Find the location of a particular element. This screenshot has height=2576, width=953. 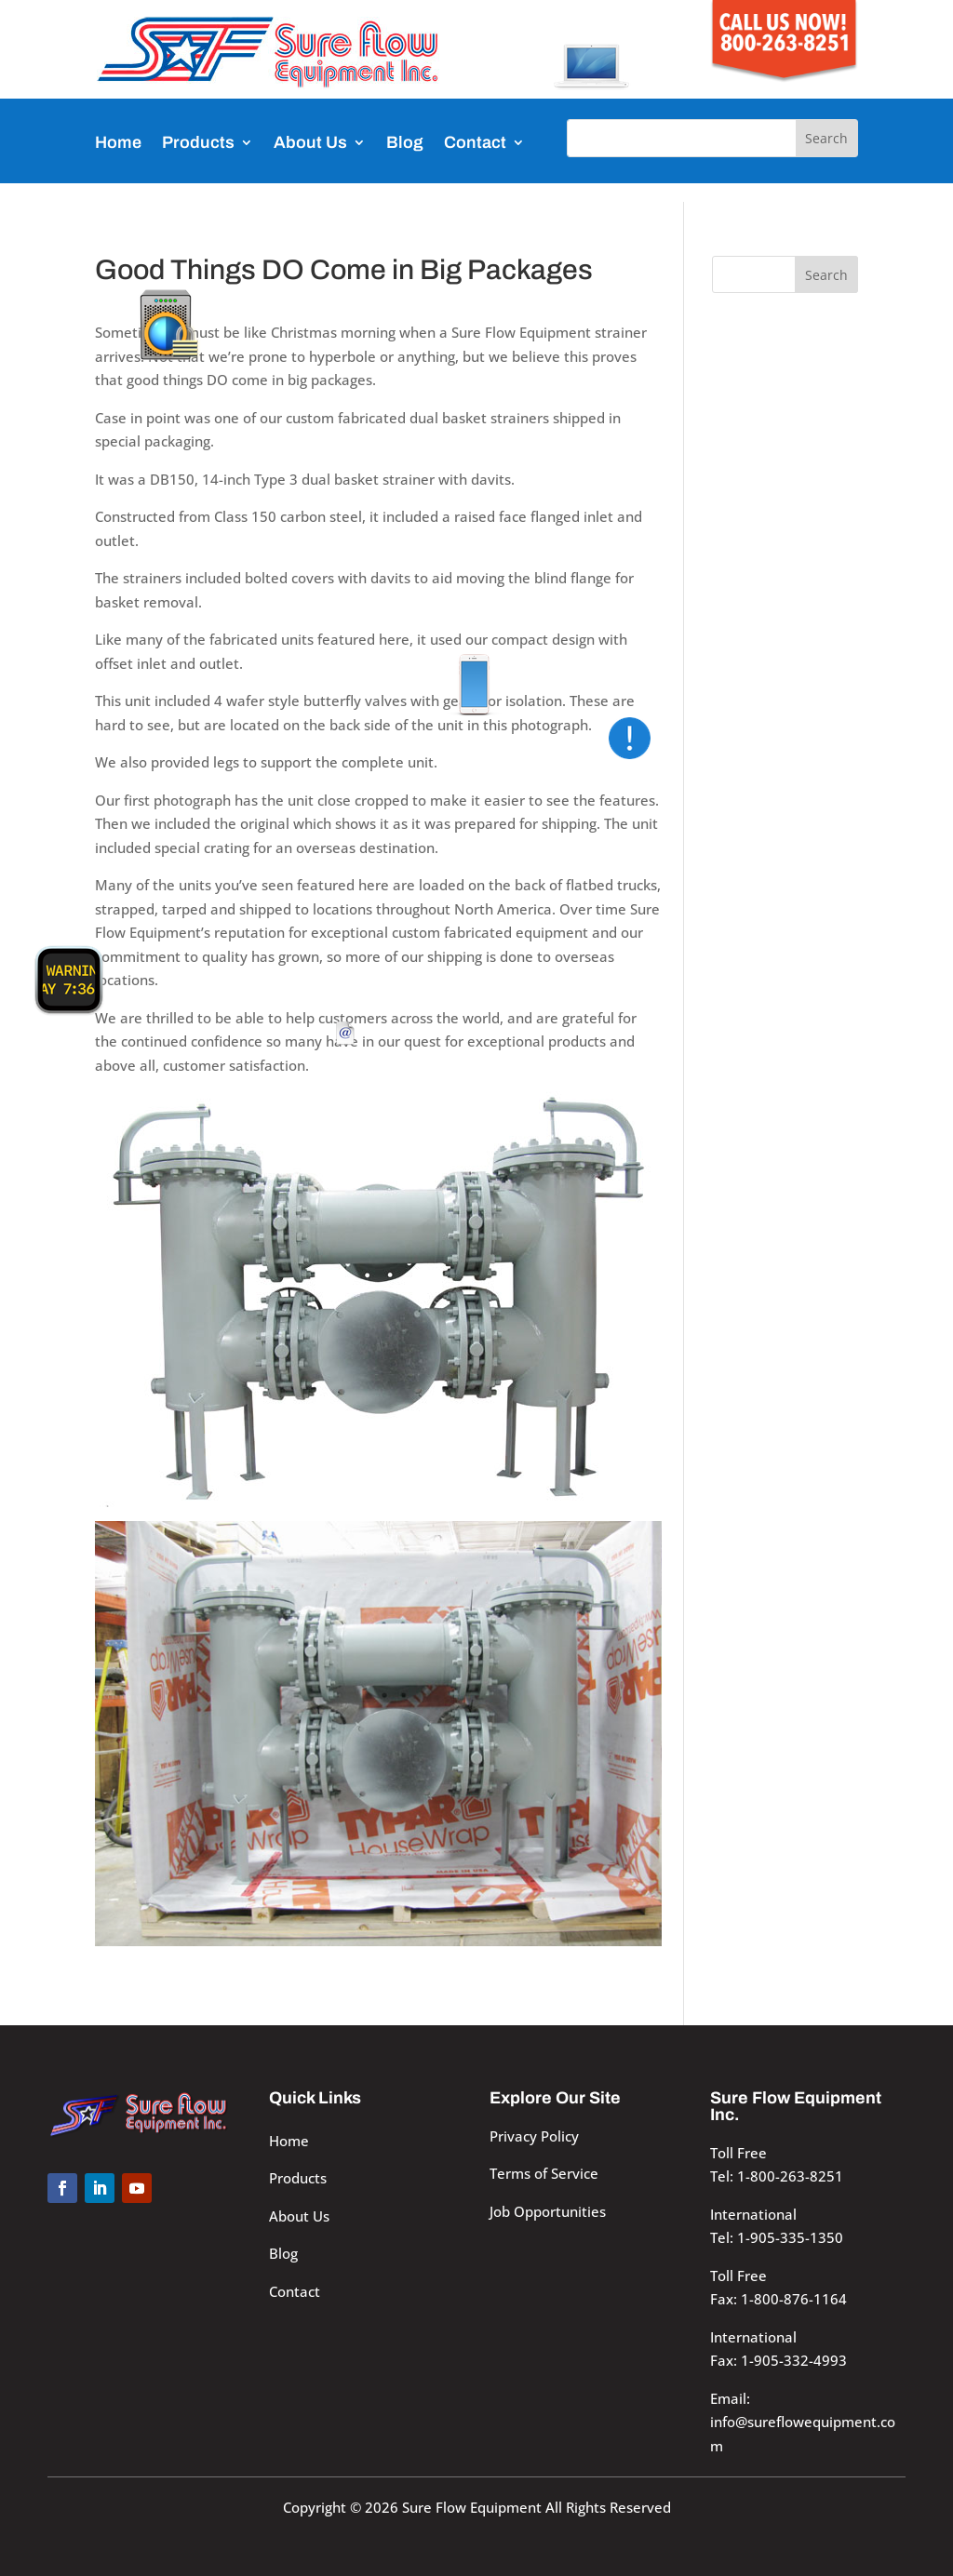

access your saved web bookmarks is located at coordinates (345, 1034).